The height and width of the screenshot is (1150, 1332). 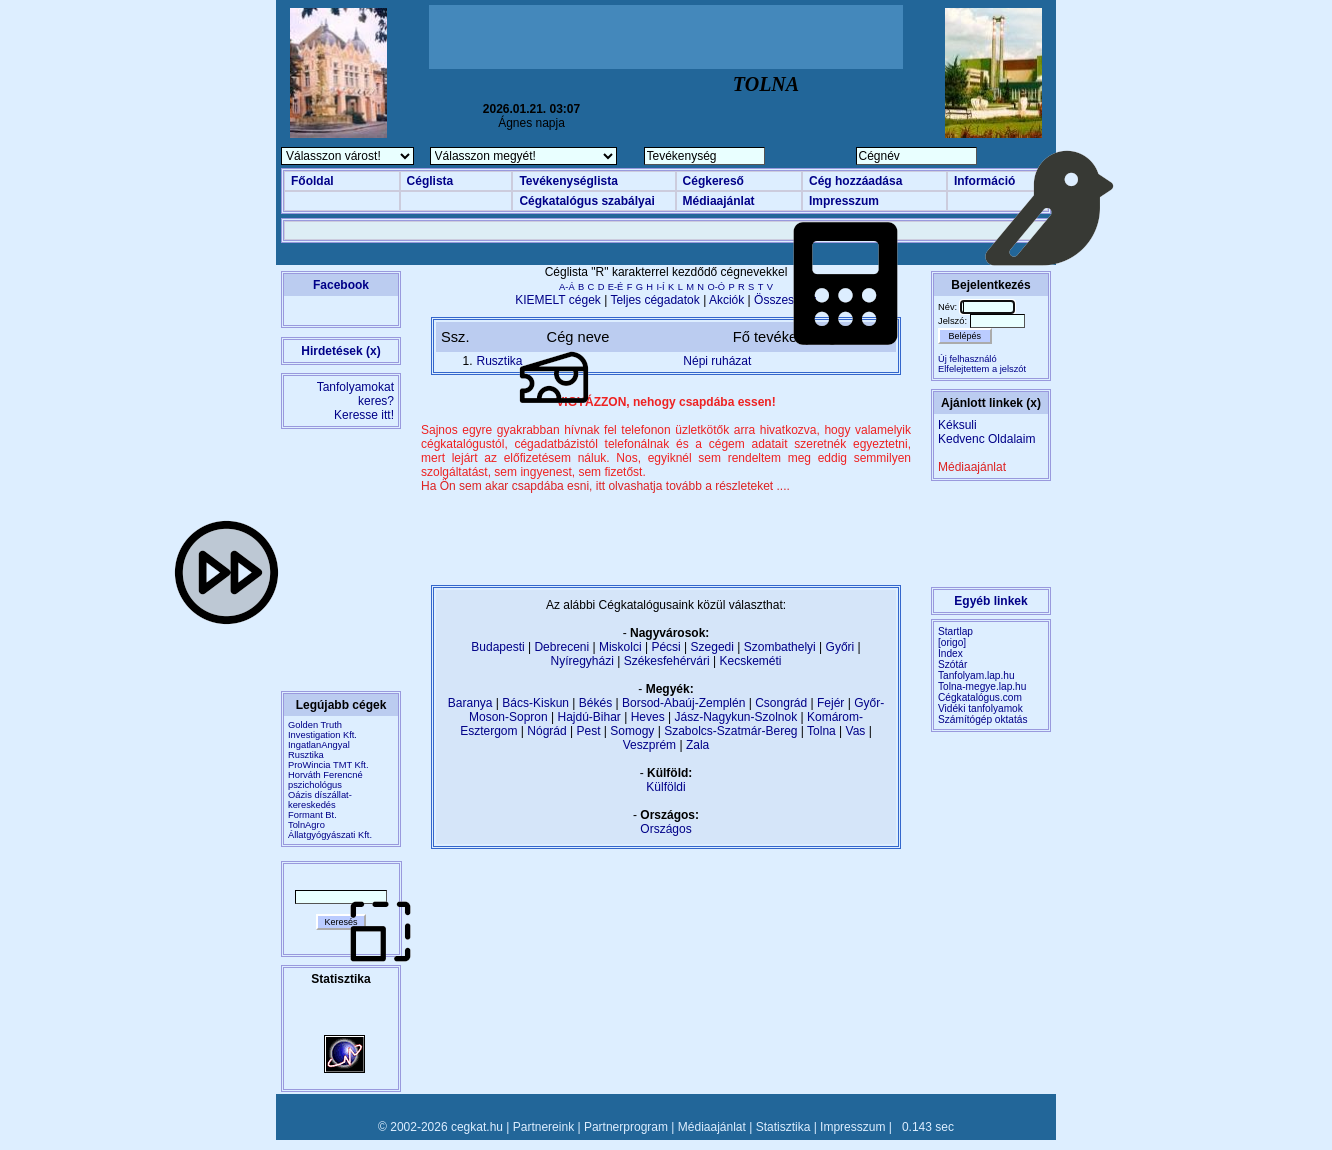 What do you see at coordinates (1051, 212) in the screenshot?
I see `access twitter or social media sharing` at bounding box center [1051, 212].